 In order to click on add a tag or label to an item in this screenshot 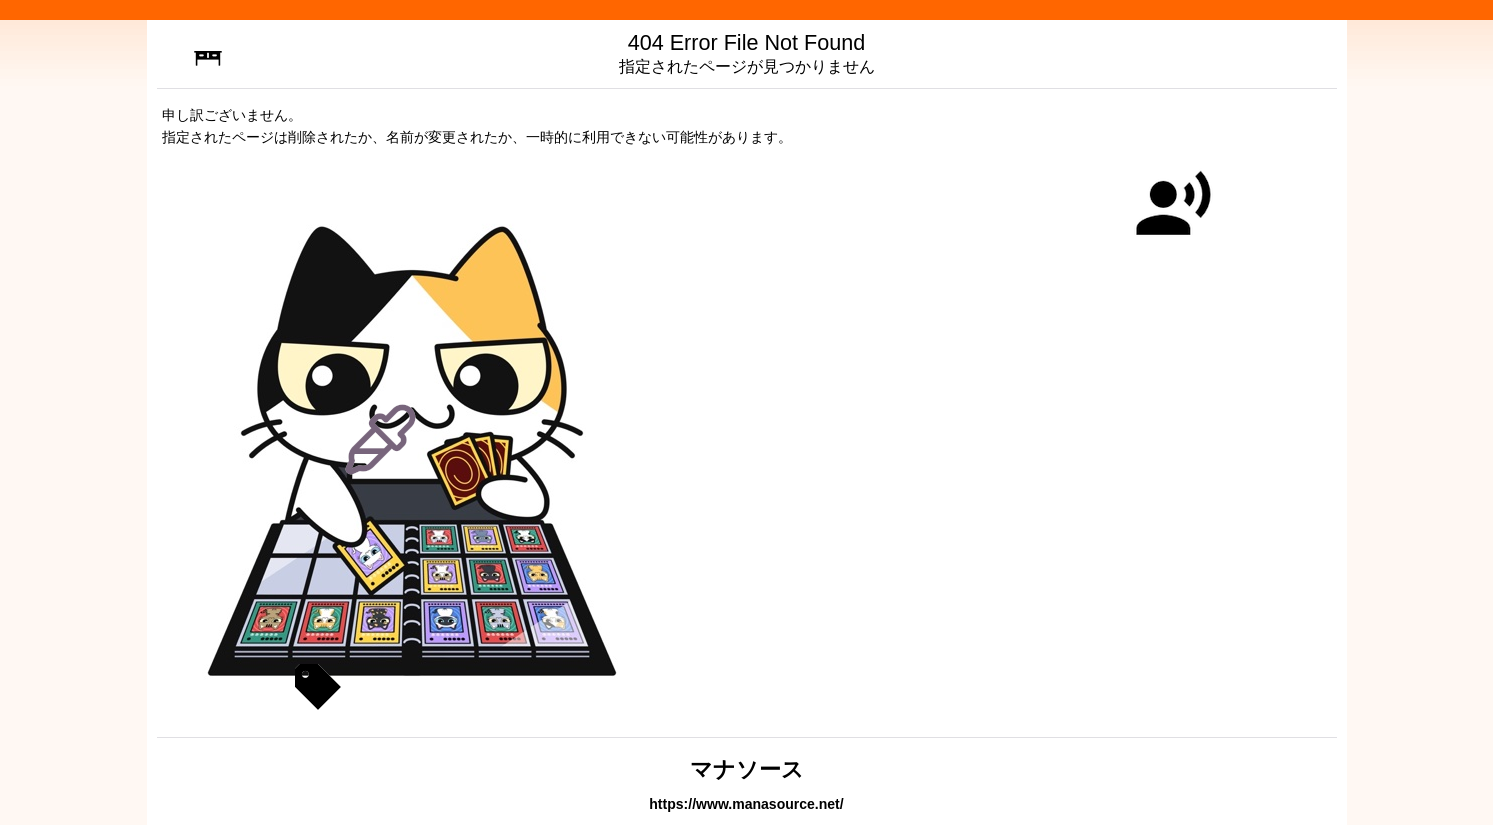, I will do `click(318, 687)`.